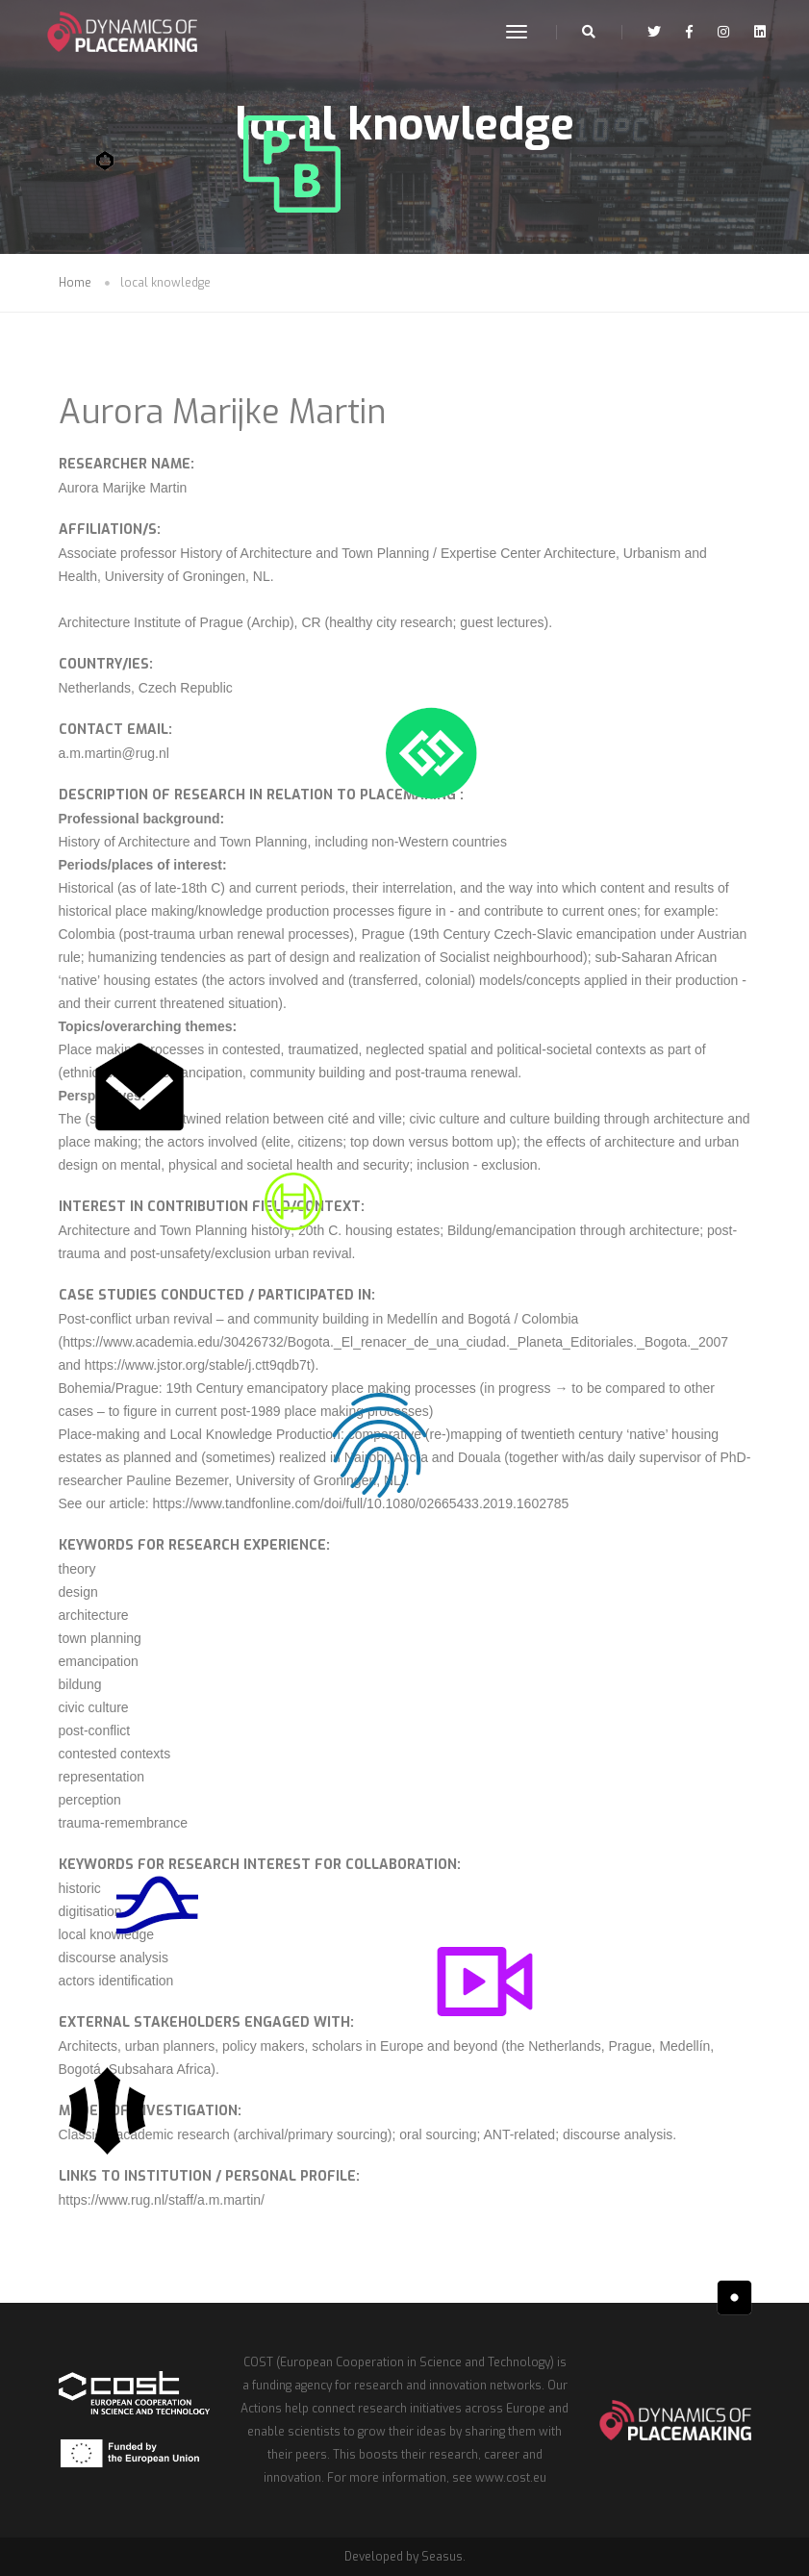 The image size is (809, 2576). Describe the element at coordinates (485, 1982) in the screenshot. I see `start a live broadcast or stream` at that location.